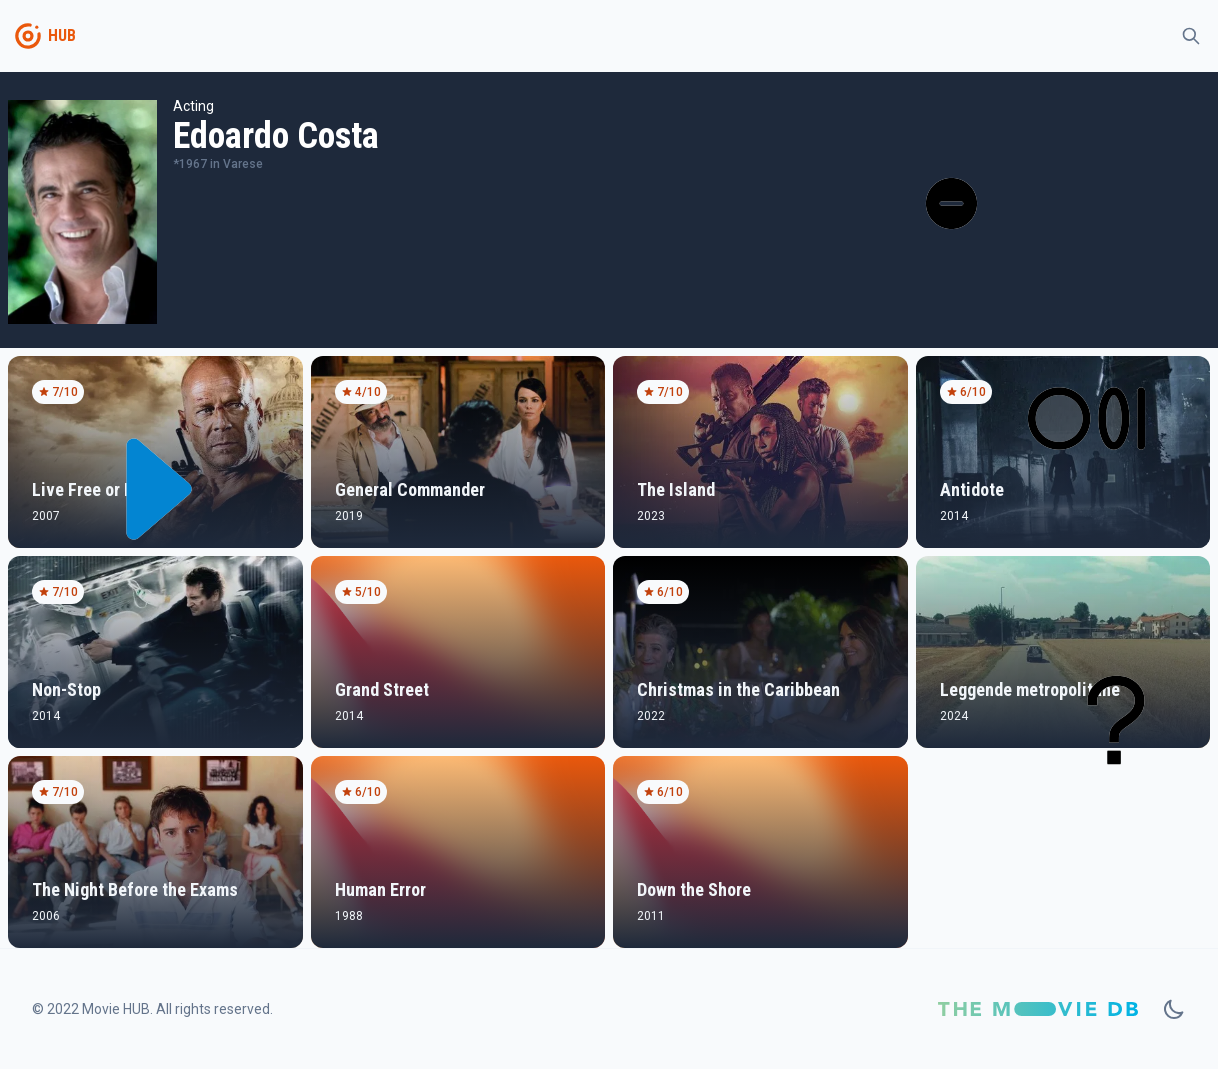 The width and height of the screenshot is (1218, 1069). I want to click on access help or support resources, so click(1116, 723).